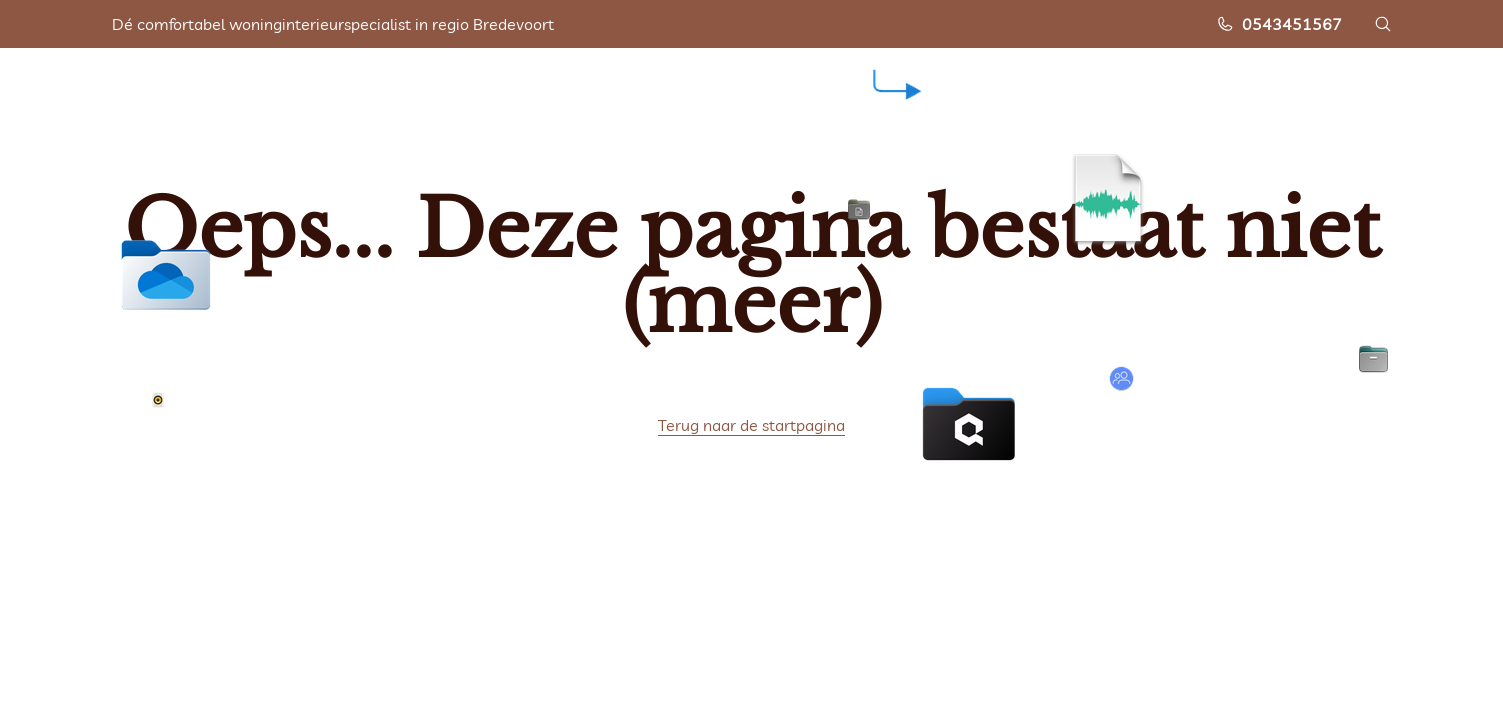 The height and width of the screenshot is (720, 1503). Describe the element at coordinates (898, 81) in the screenshot. I see `forward this email to another recipient` at that location.